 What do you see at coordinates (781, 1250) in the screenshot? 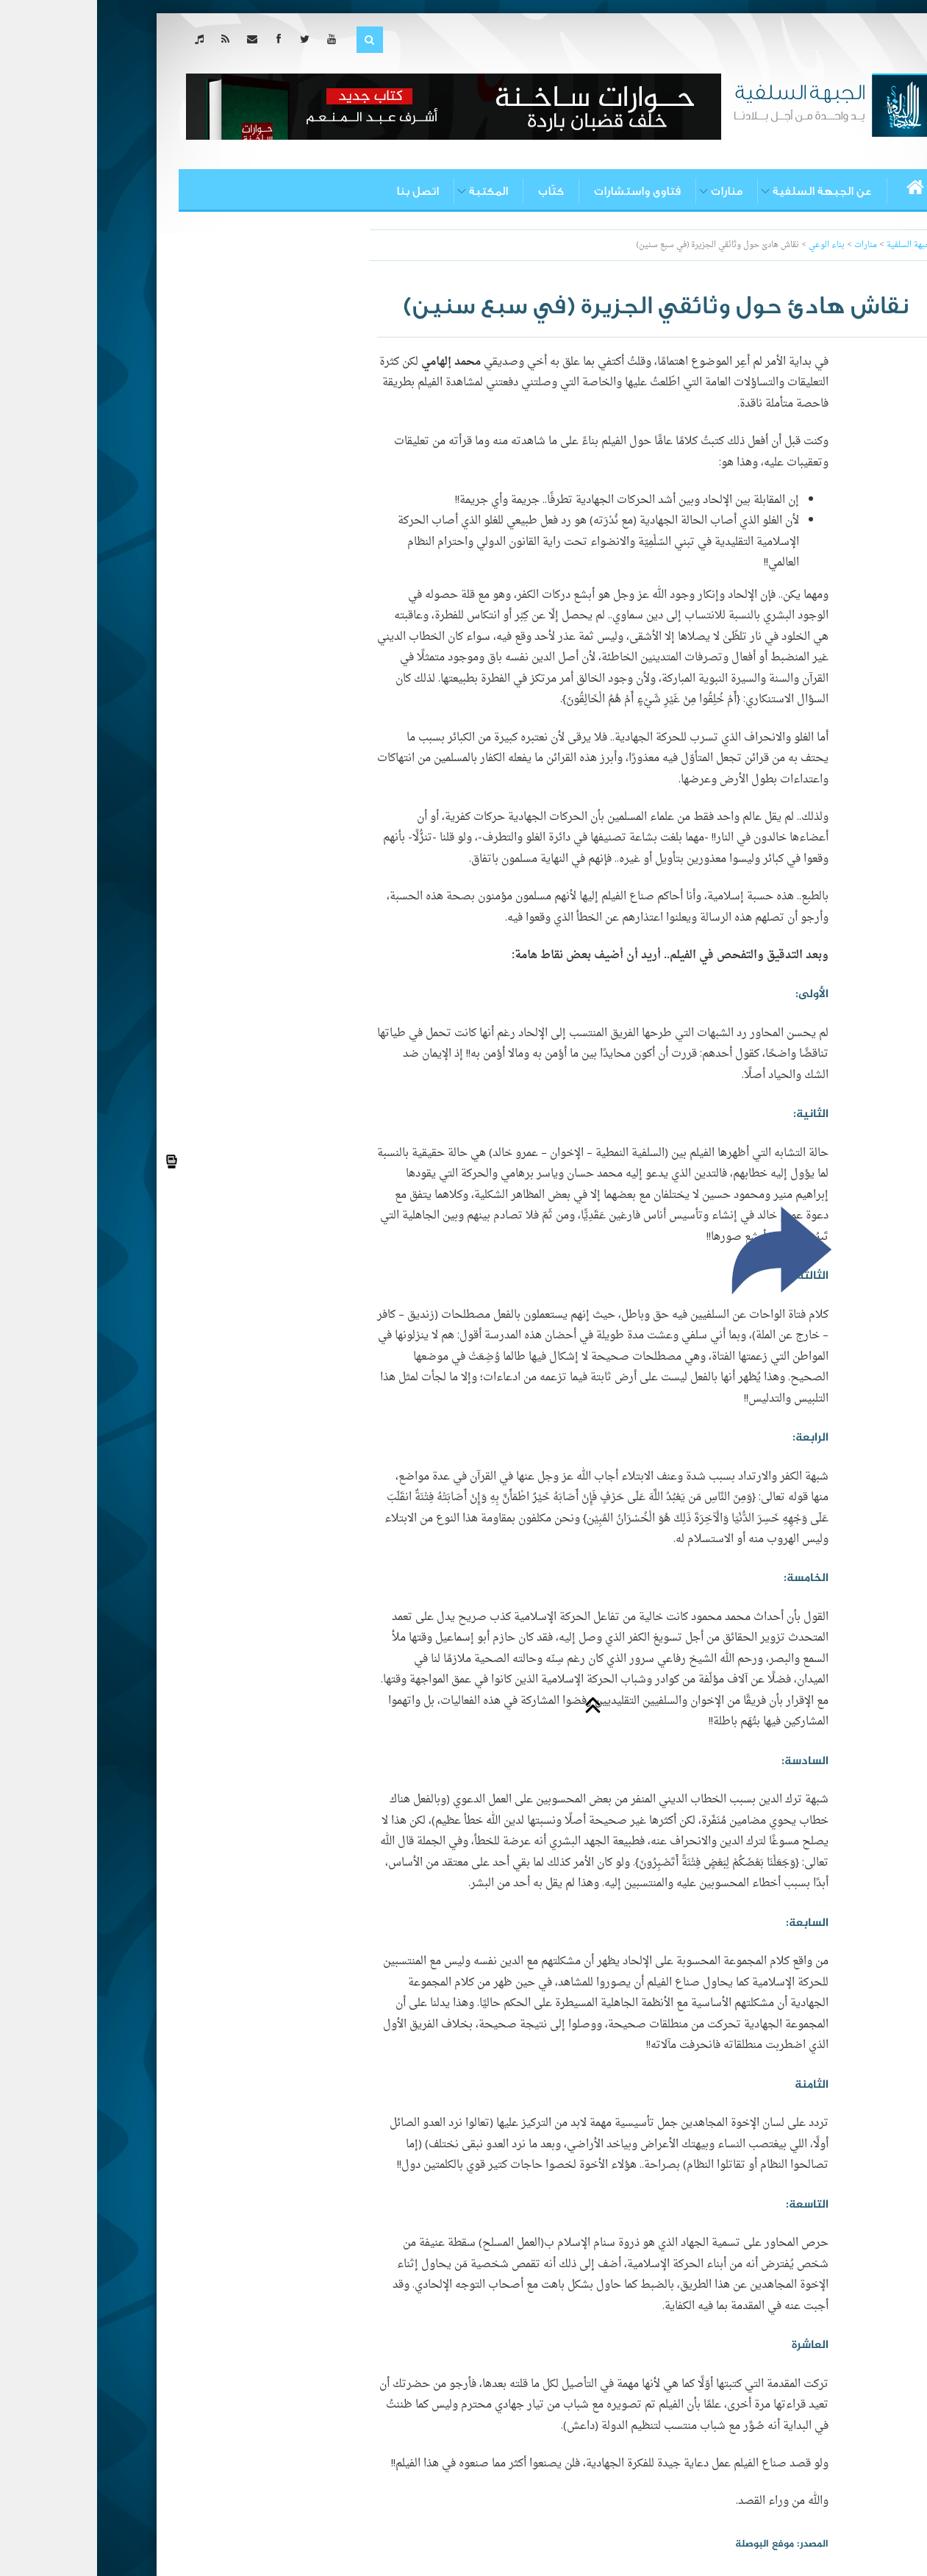
I see `share or forward content` at bounding box center [781, 1250].